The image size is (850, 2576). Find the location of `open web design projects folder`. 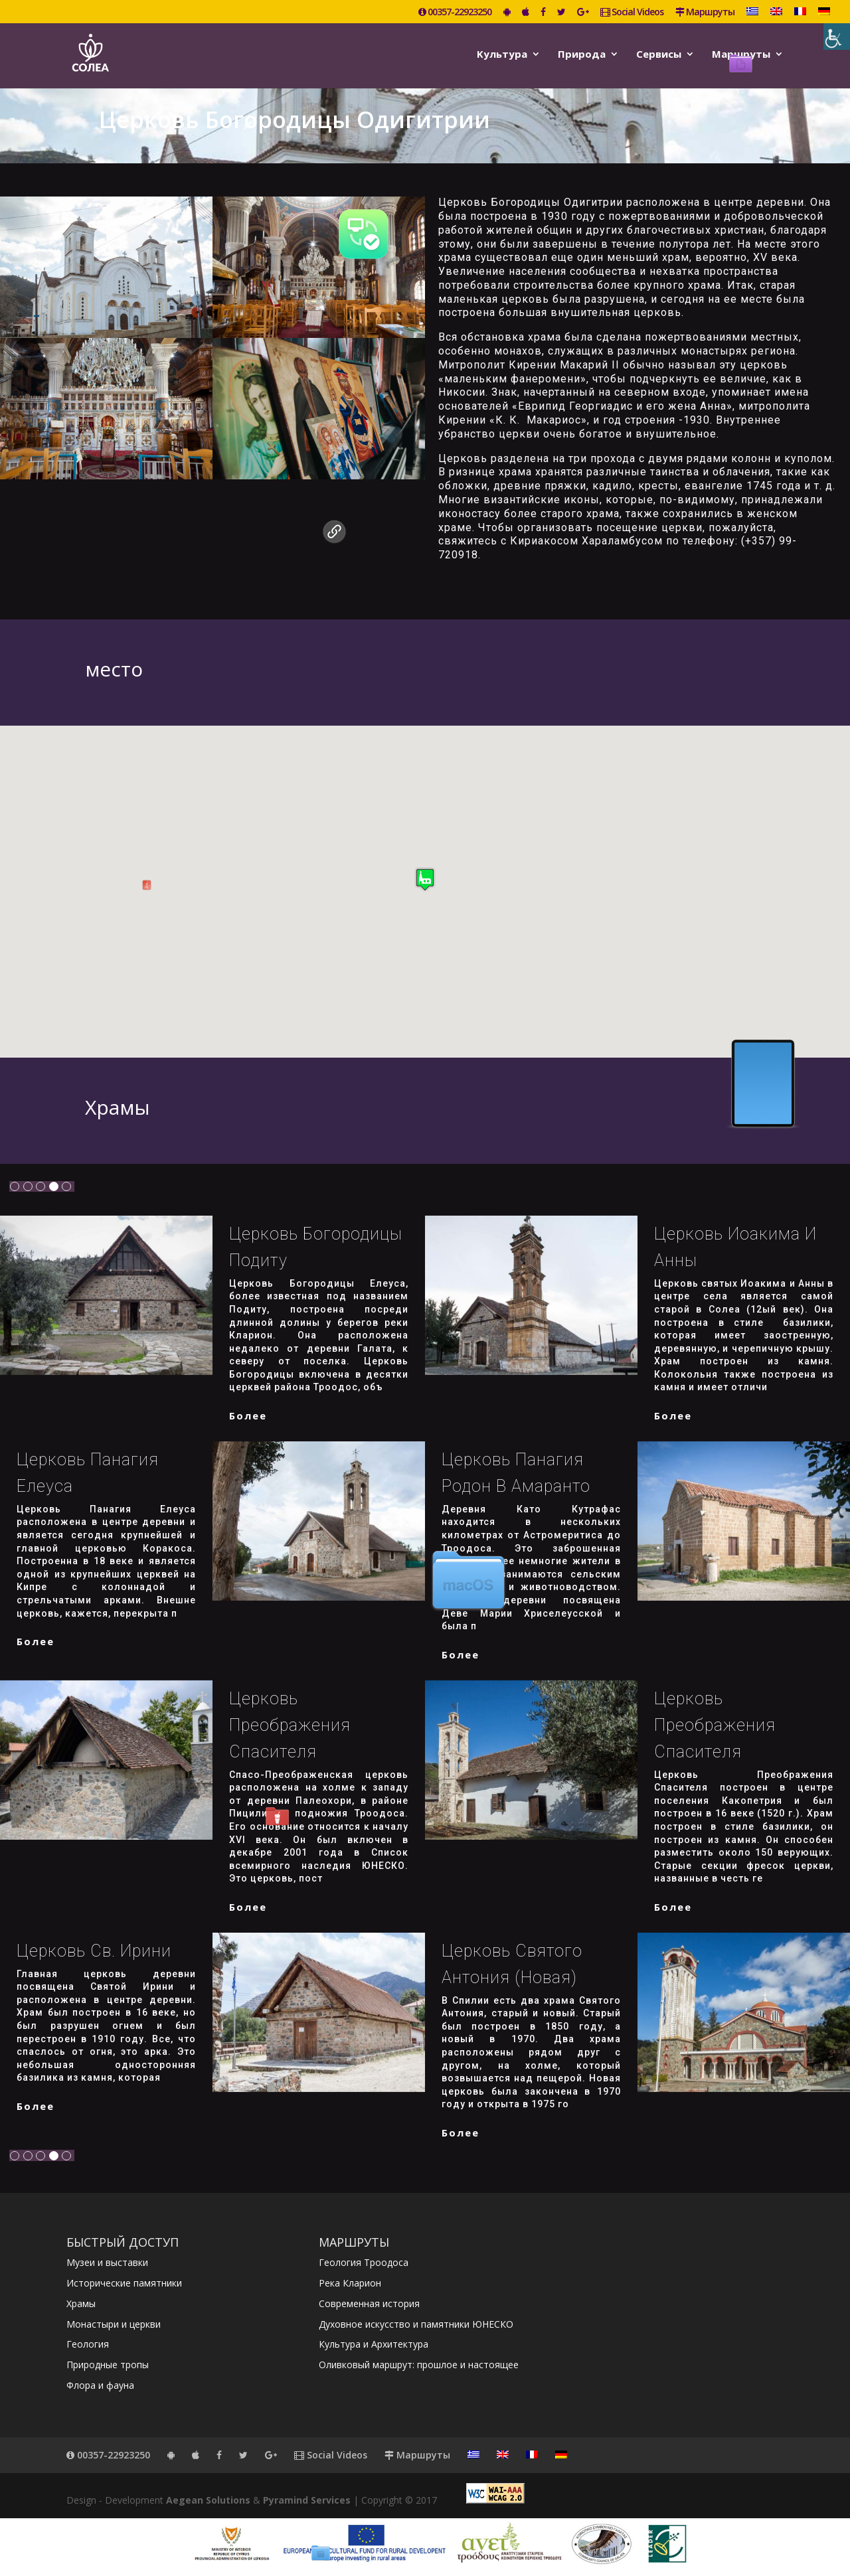

open web design projects folder is located at coordinates (321, 2553).